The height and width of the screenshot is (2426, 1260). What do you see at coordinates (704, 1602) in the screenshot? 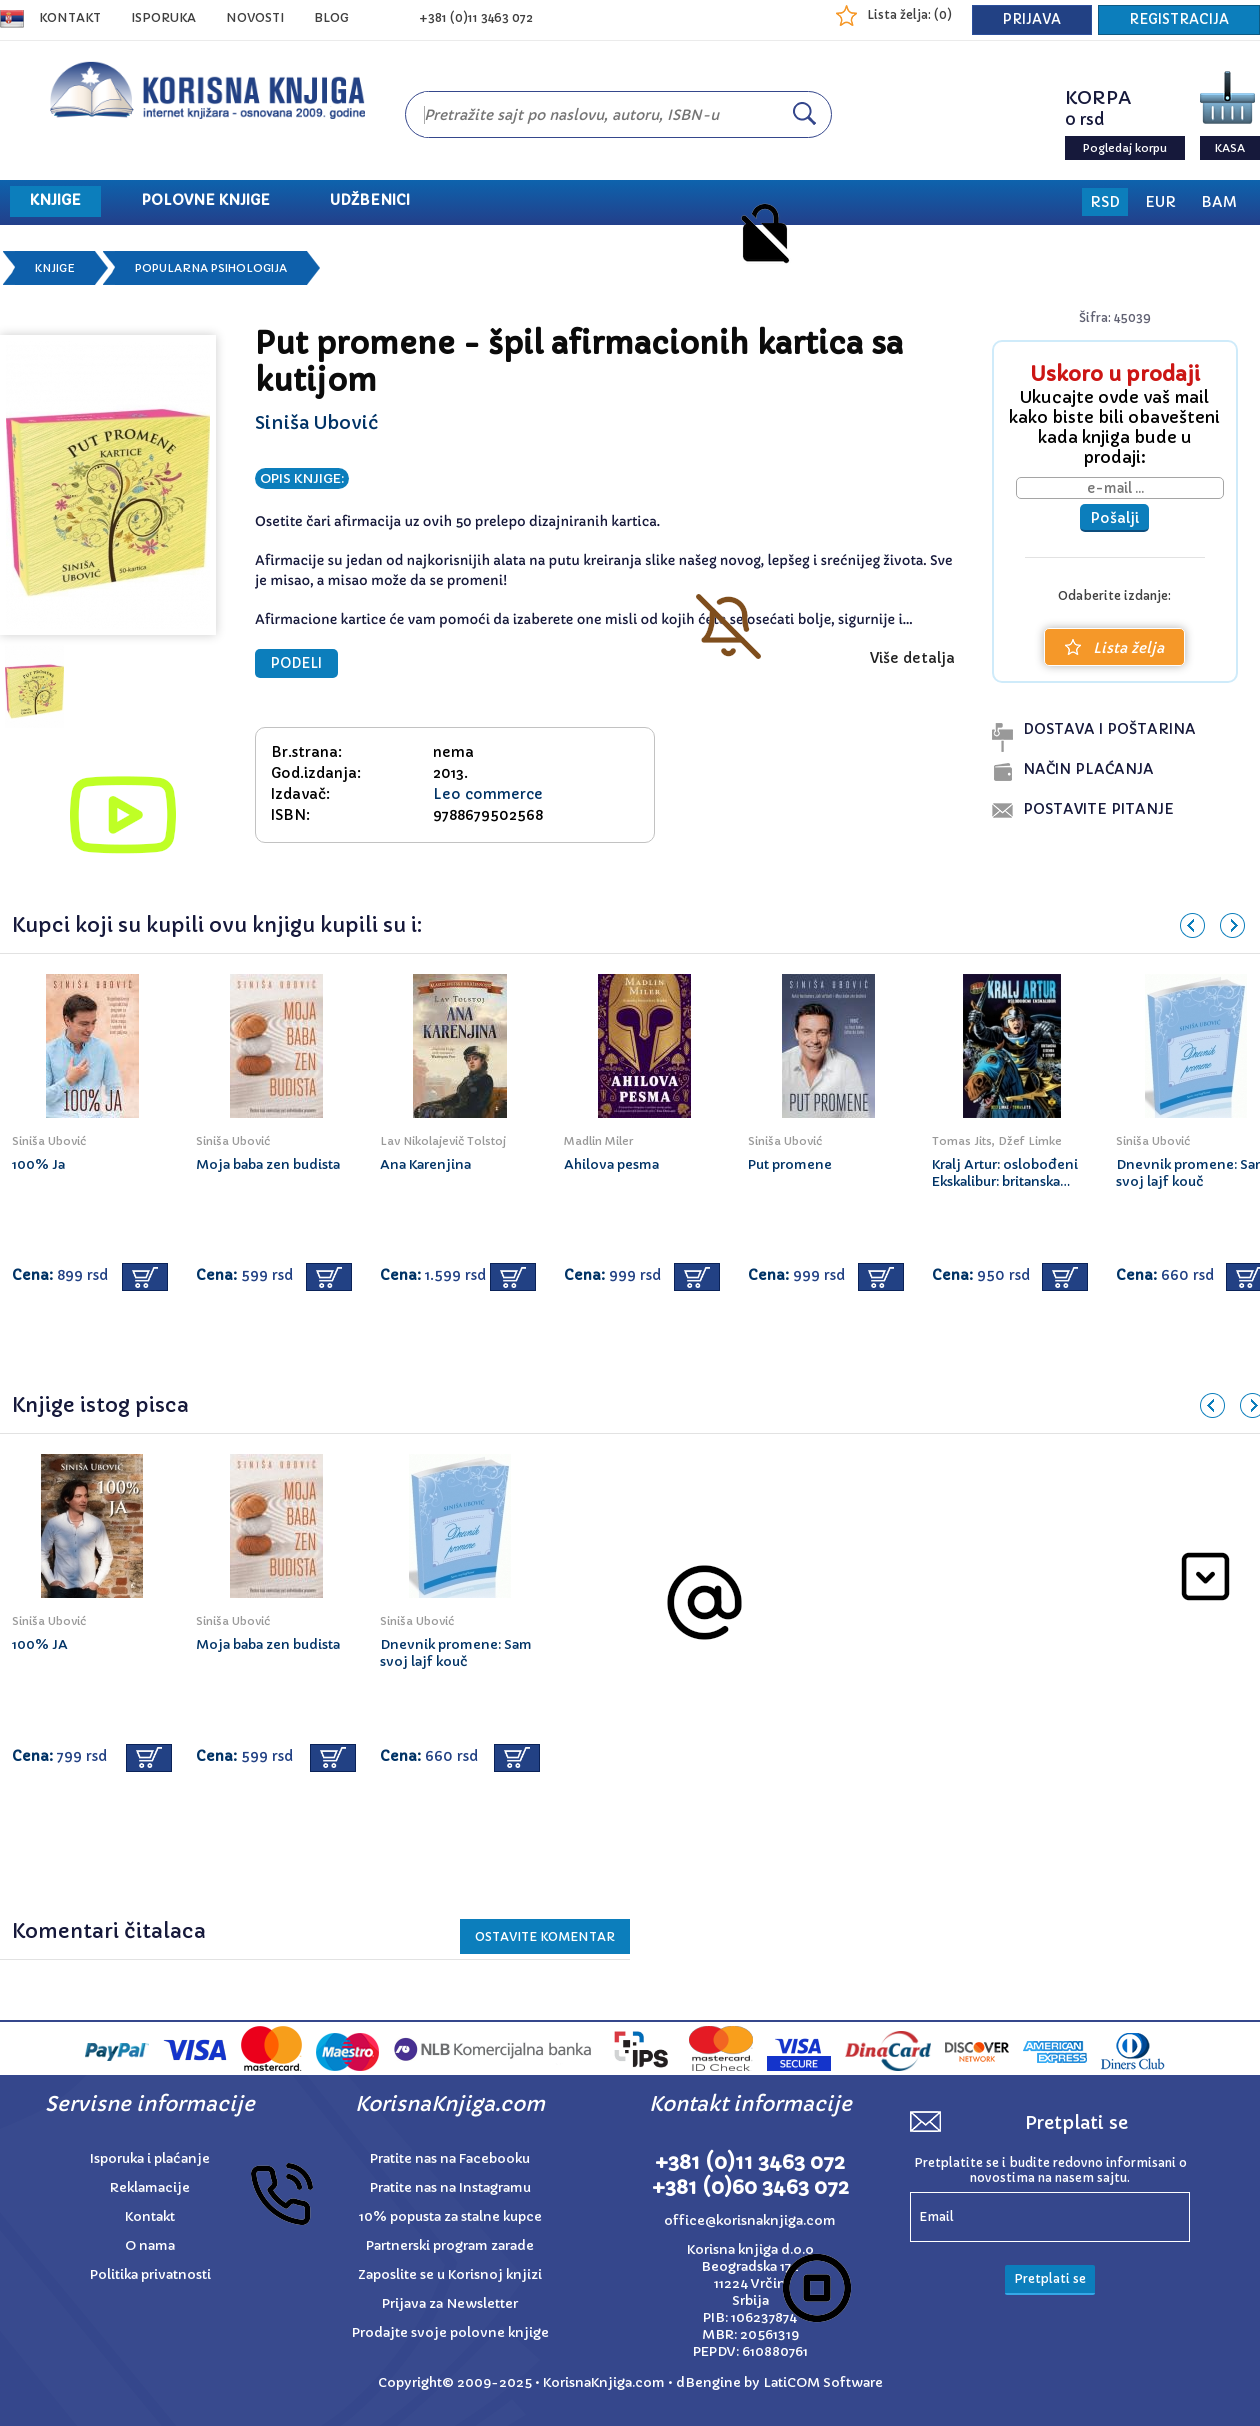
I see `mention a user in a post or comment` at bounding box center [704, 1602].